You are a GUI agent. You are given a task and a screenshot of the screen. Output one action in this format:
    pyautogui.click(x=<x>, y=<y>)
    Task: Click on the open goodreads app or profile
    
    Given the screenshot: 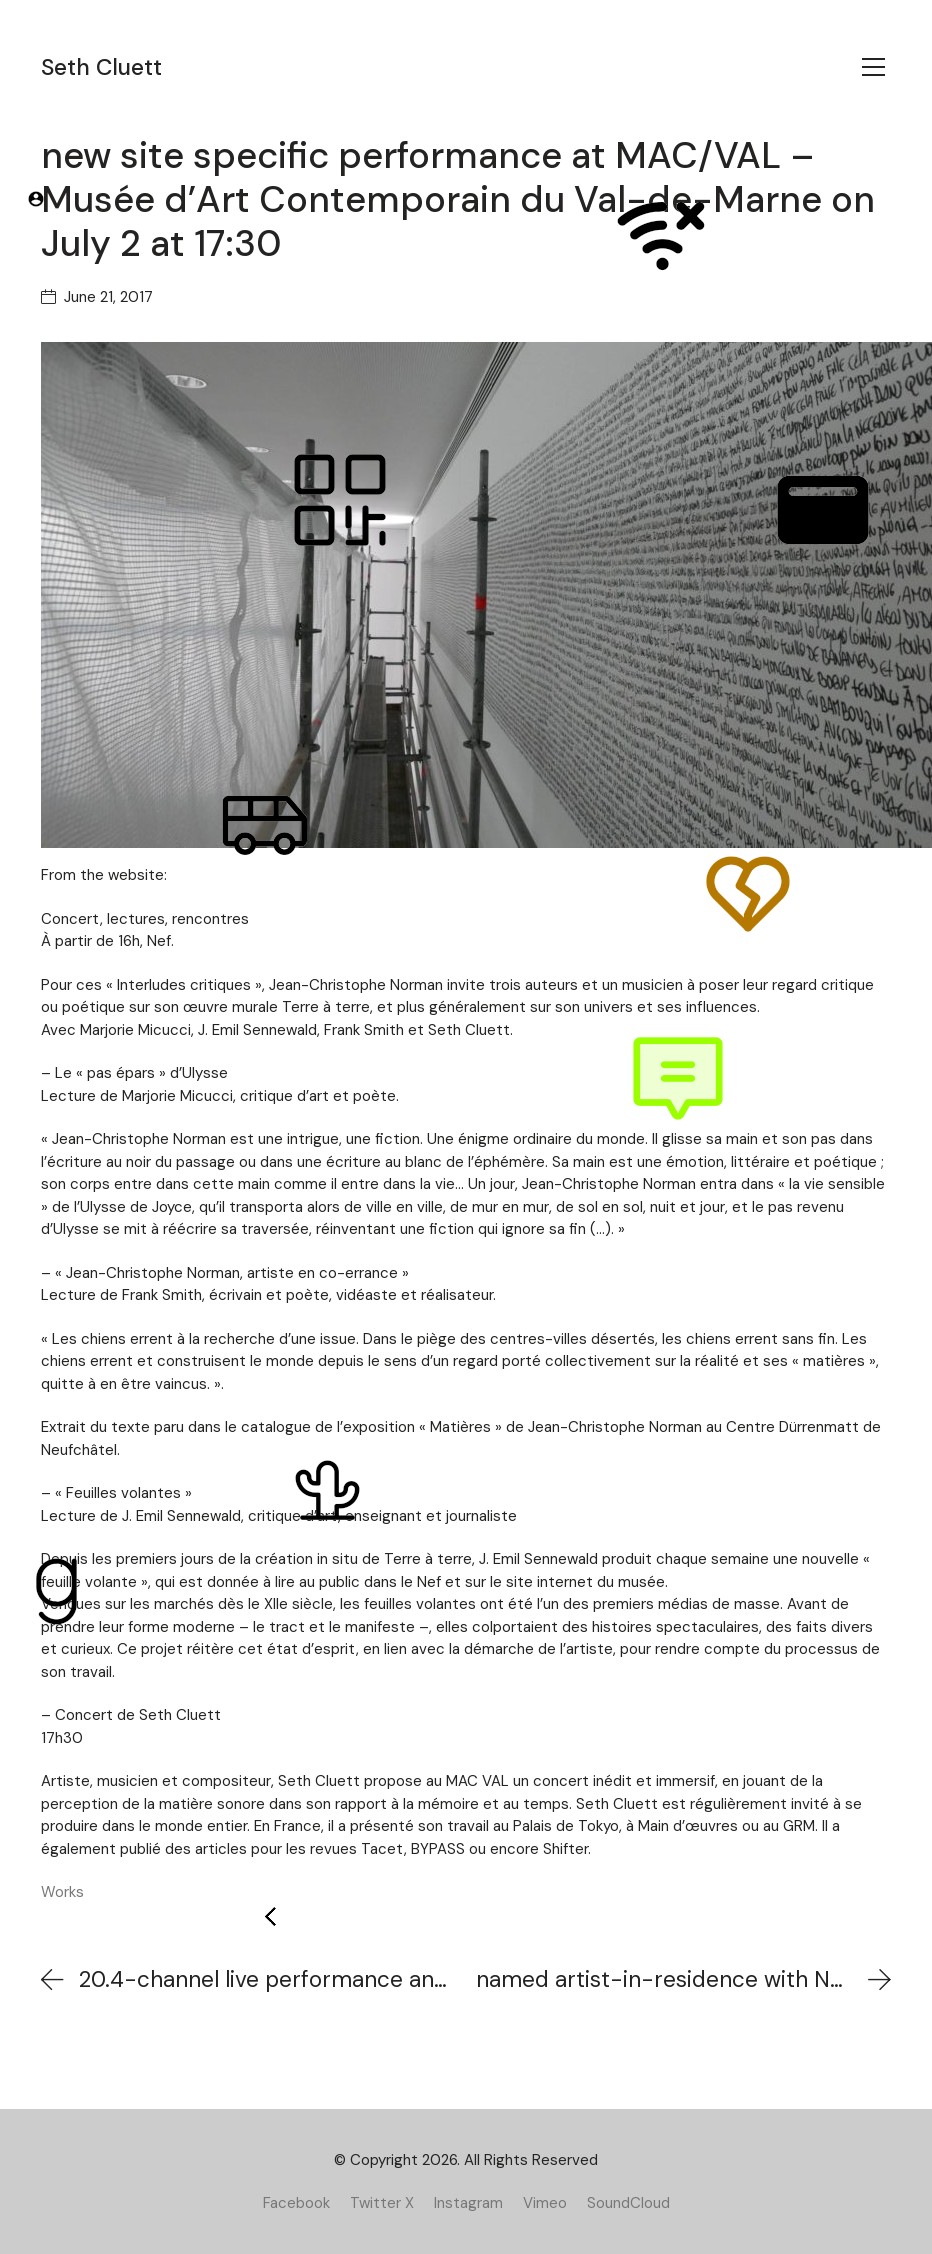 What is the action you would take?
    pyautogui.click(x=56, y=1591)
    